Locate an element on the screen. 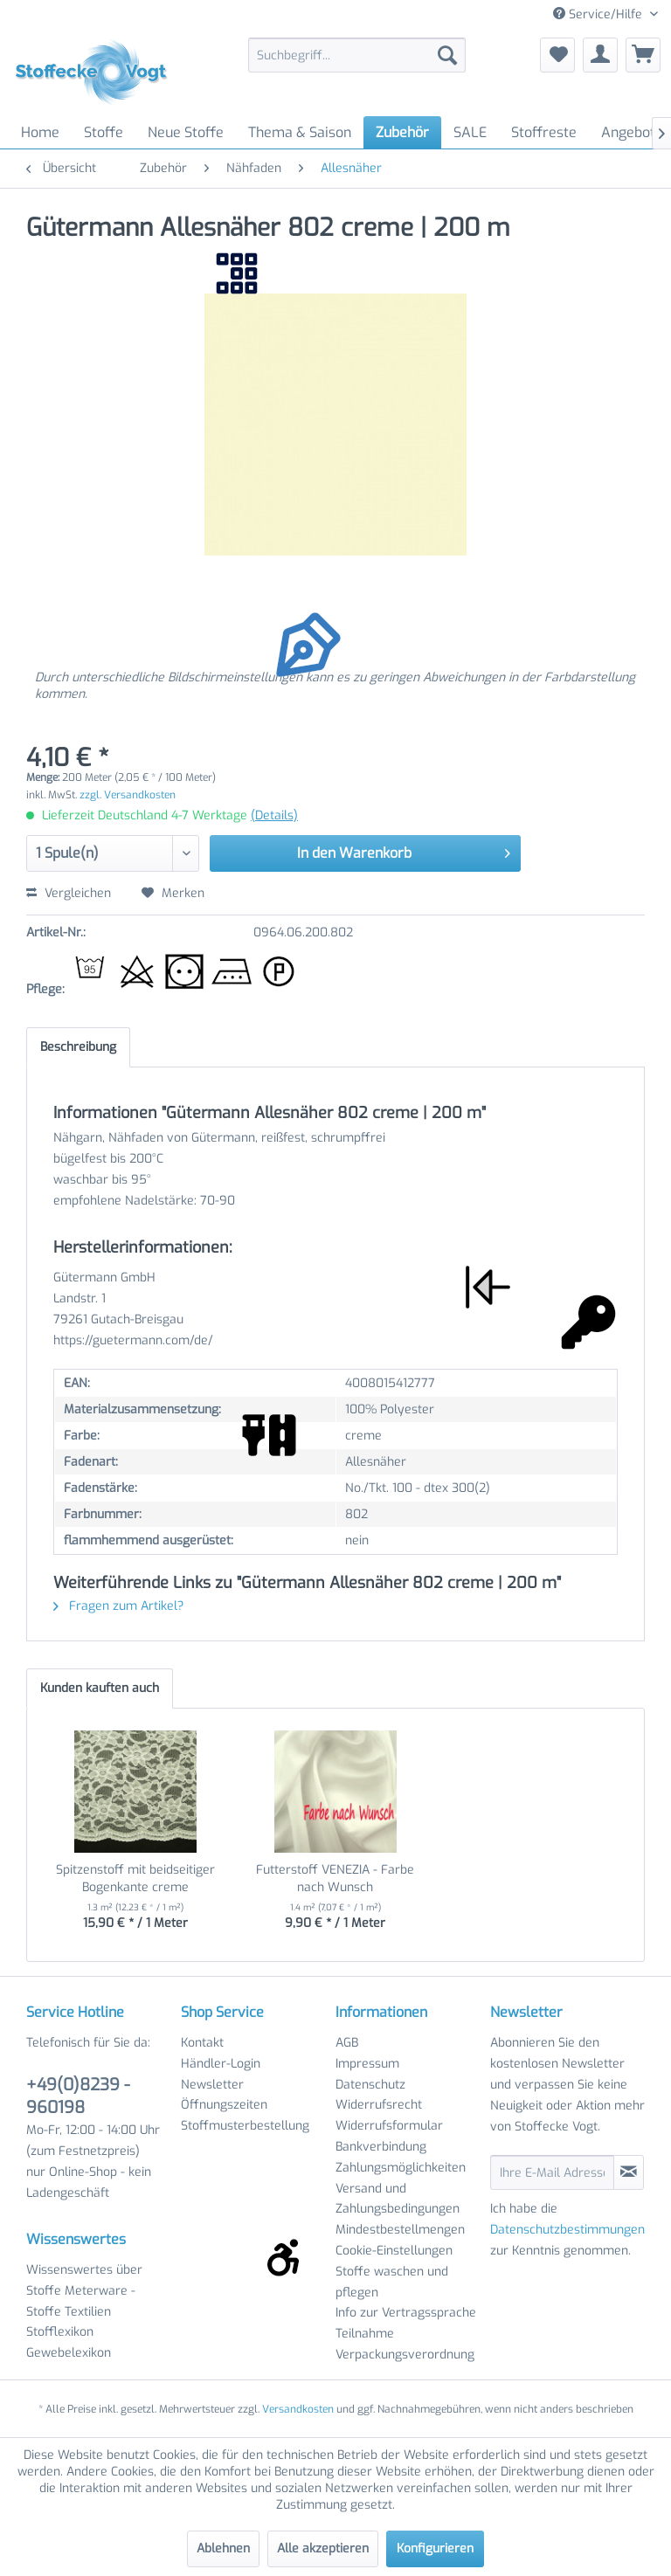  indicates wheelchair accessible route or facility is located at coordinates (283, 2257).